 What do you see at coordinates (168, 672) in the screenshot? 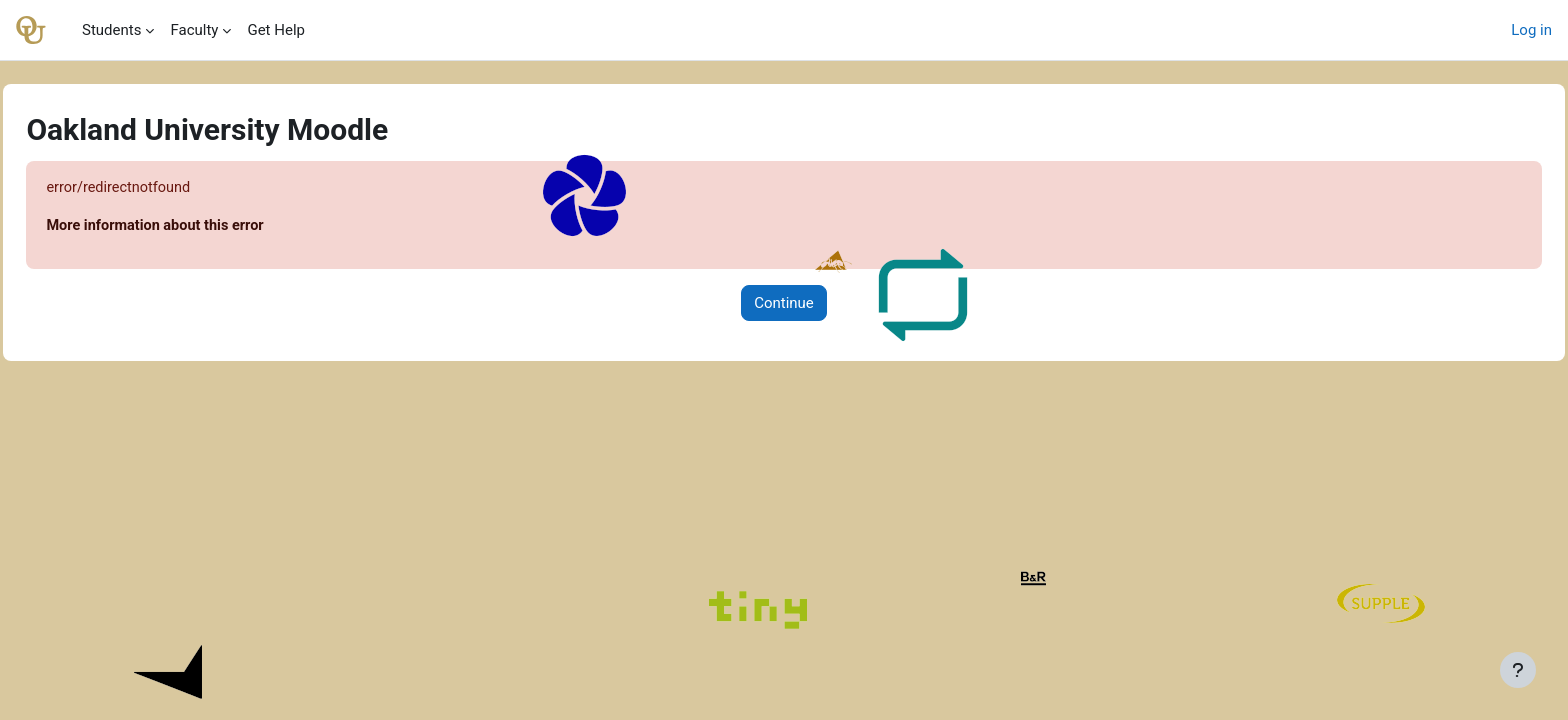
I see `open FACEIT gaming platform` at bounding box center [168, 672].